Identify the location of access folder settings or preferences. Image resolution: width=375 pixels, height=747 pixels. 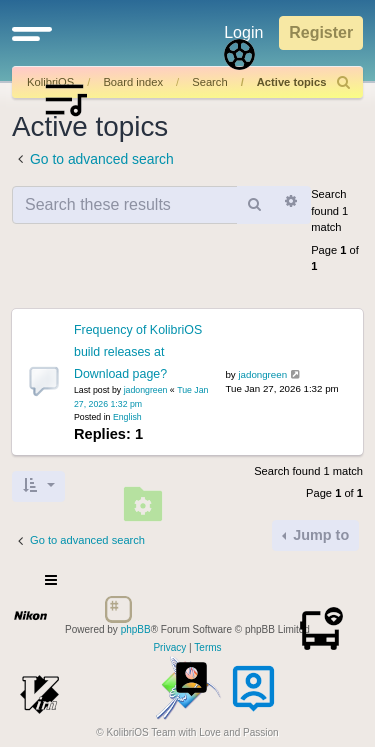
(143, 504).